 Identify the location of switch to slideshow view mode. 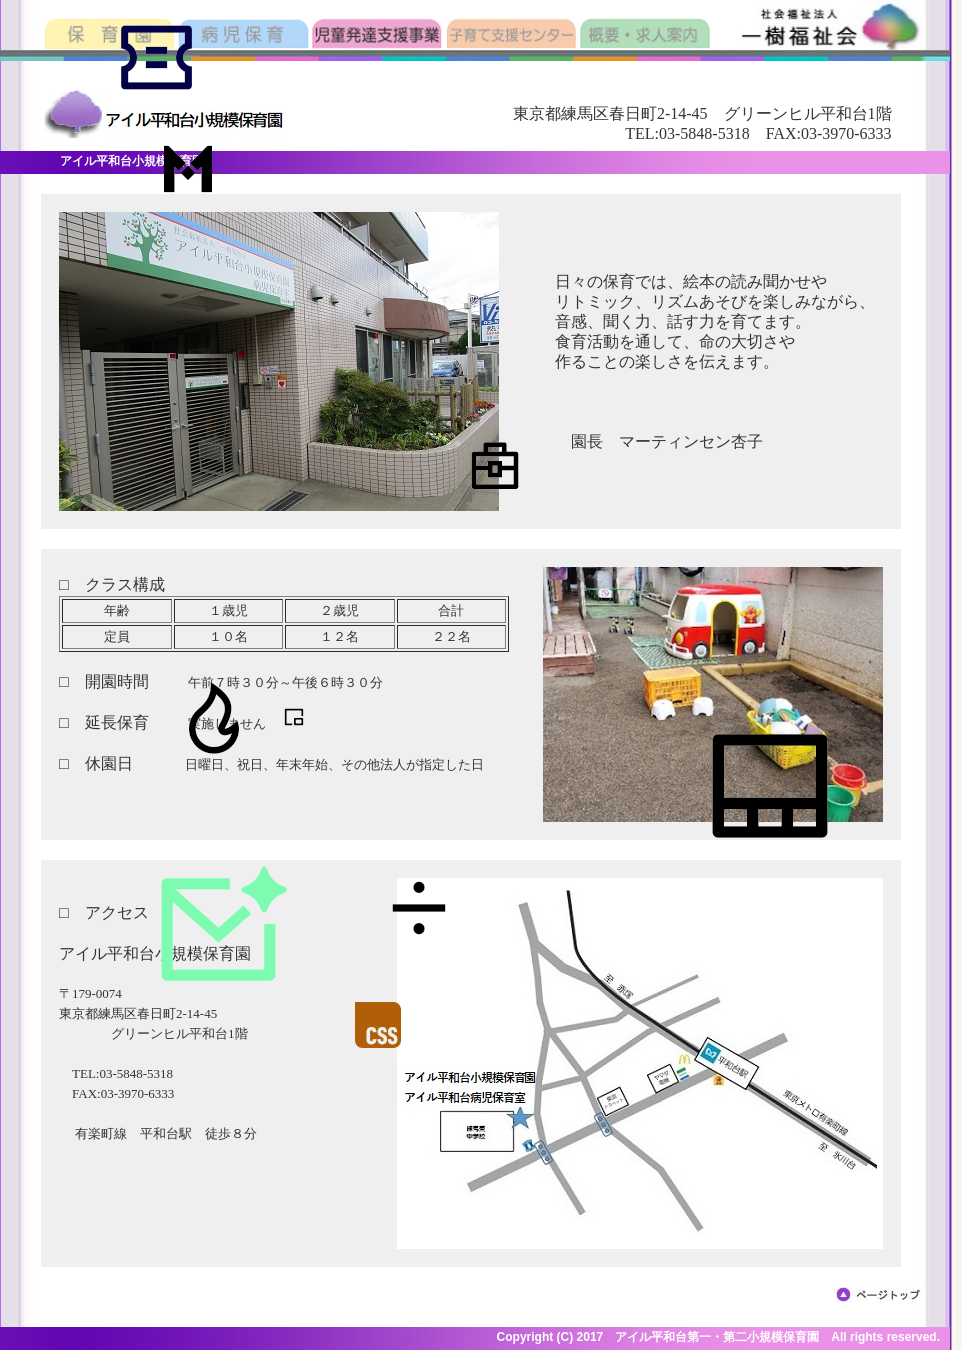
(770, 786).